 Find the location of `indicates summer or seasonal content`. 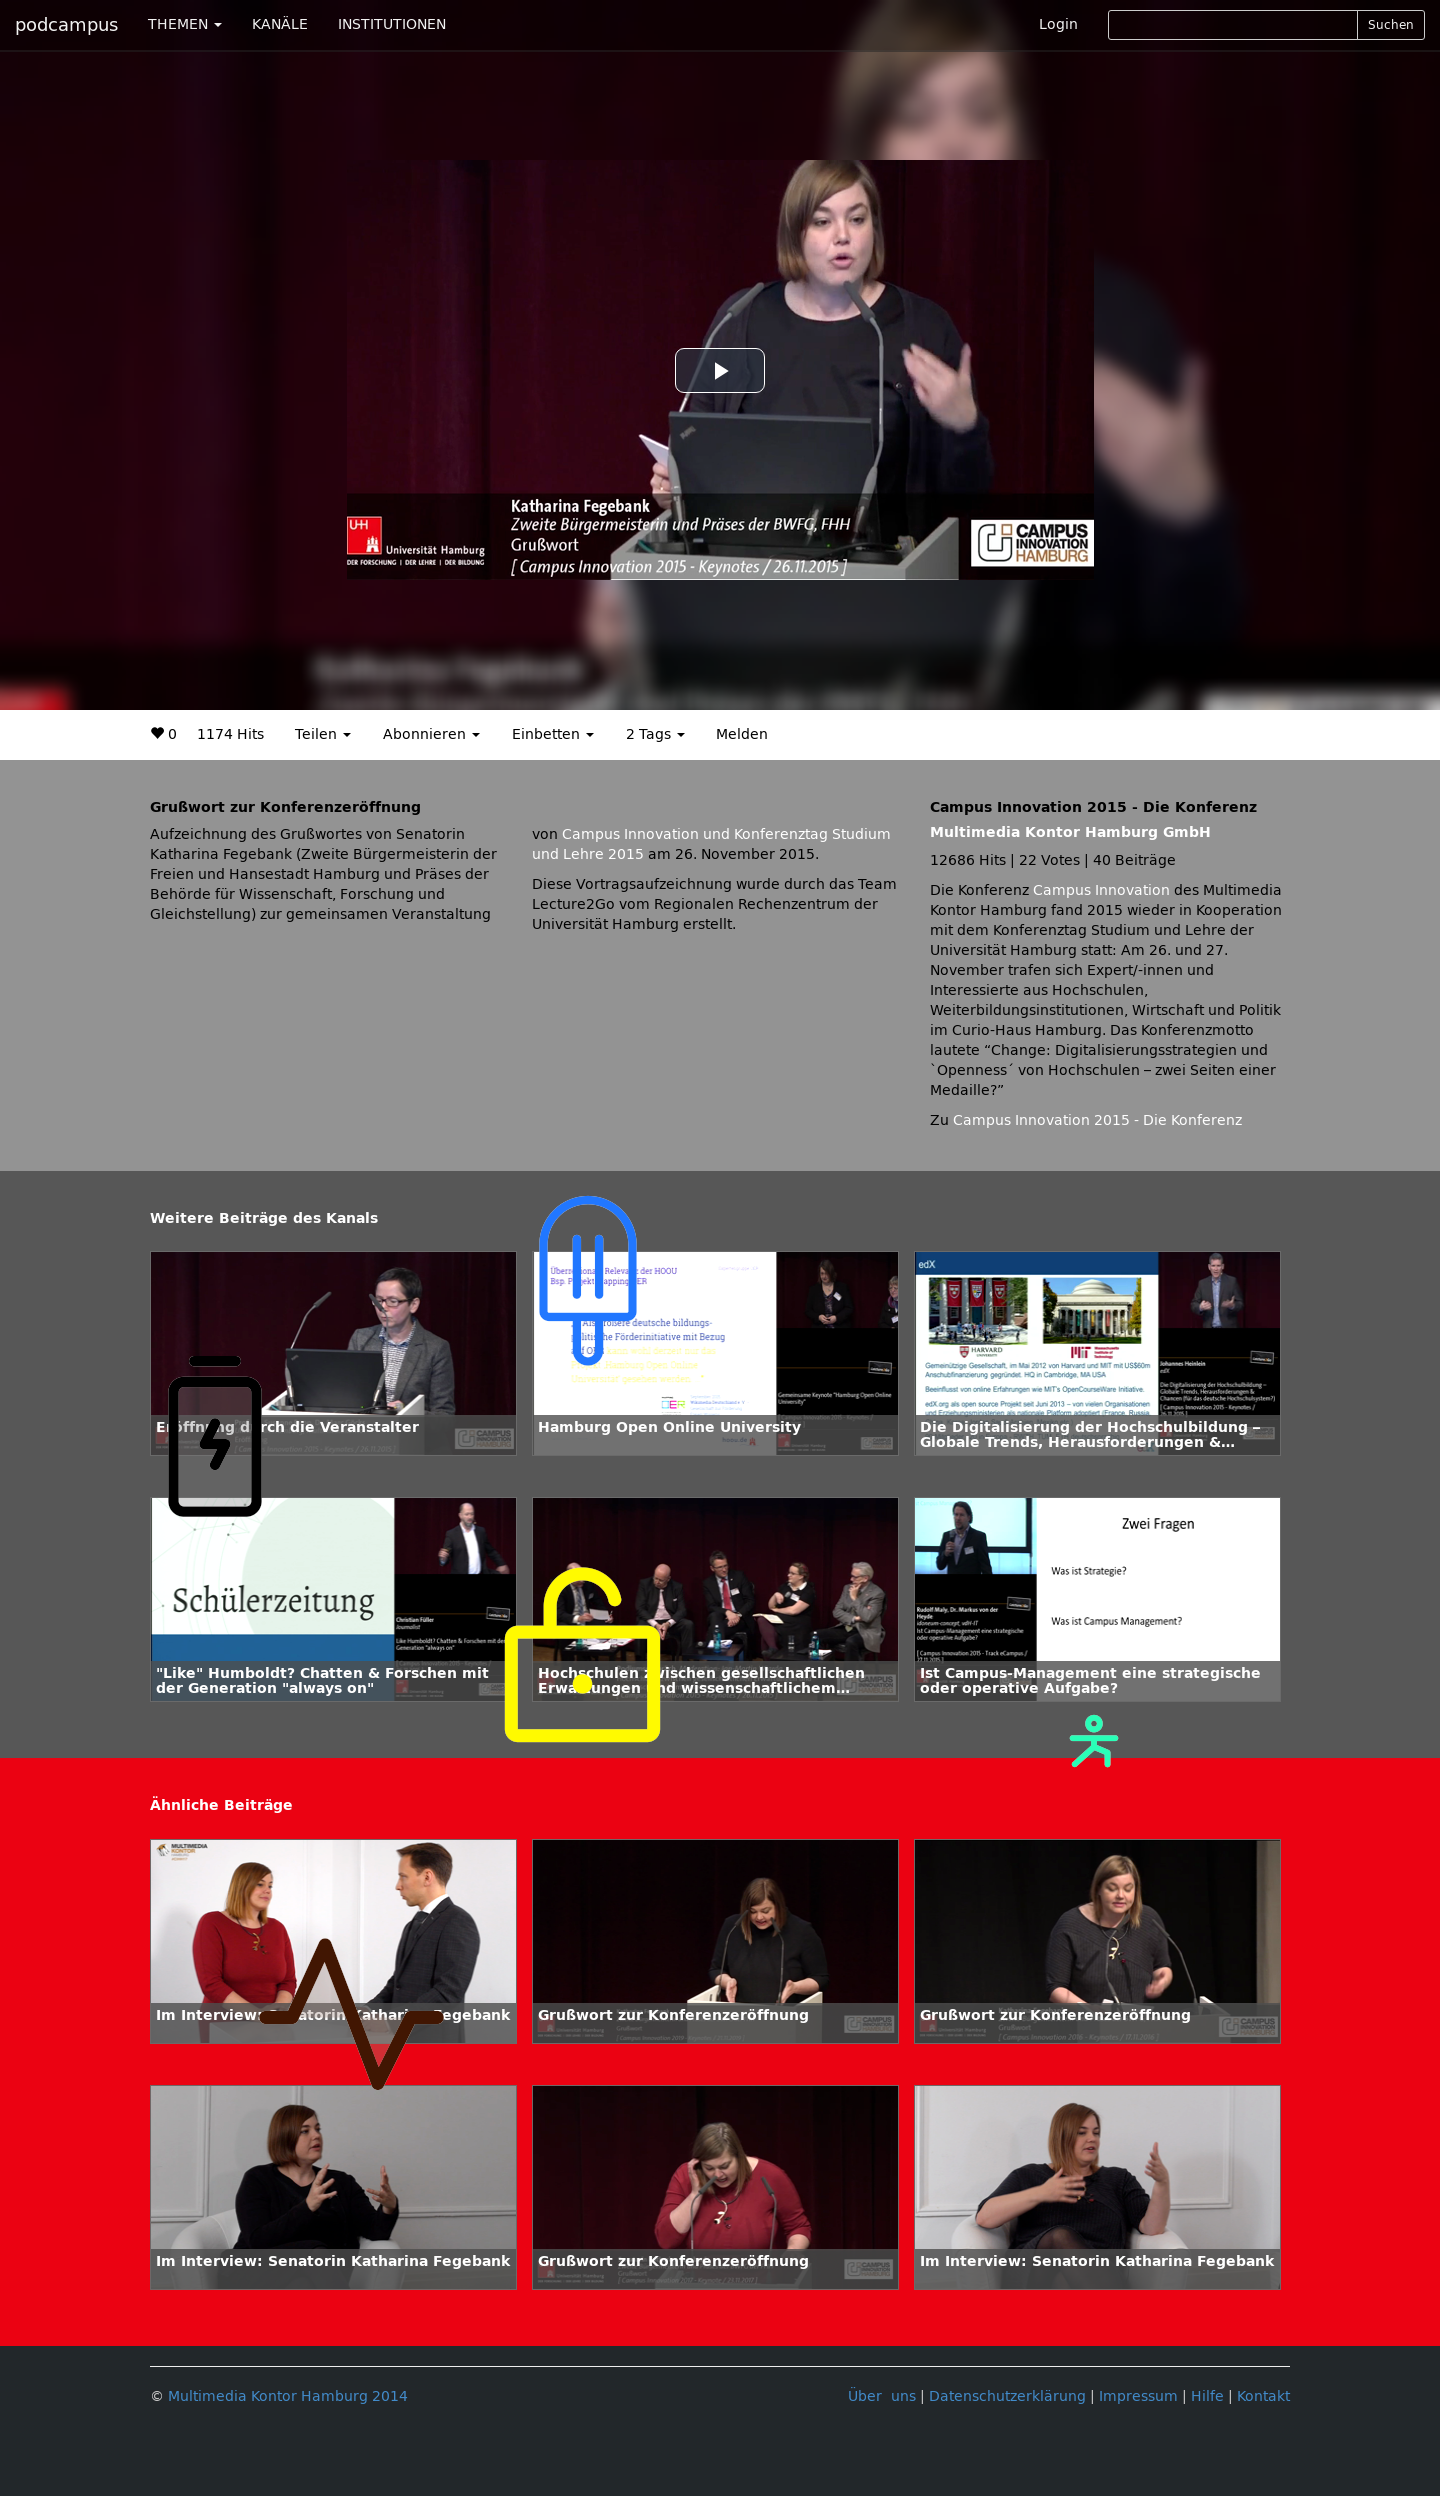

indicates summer or seasonal content is located at coordinates (588, 1278).